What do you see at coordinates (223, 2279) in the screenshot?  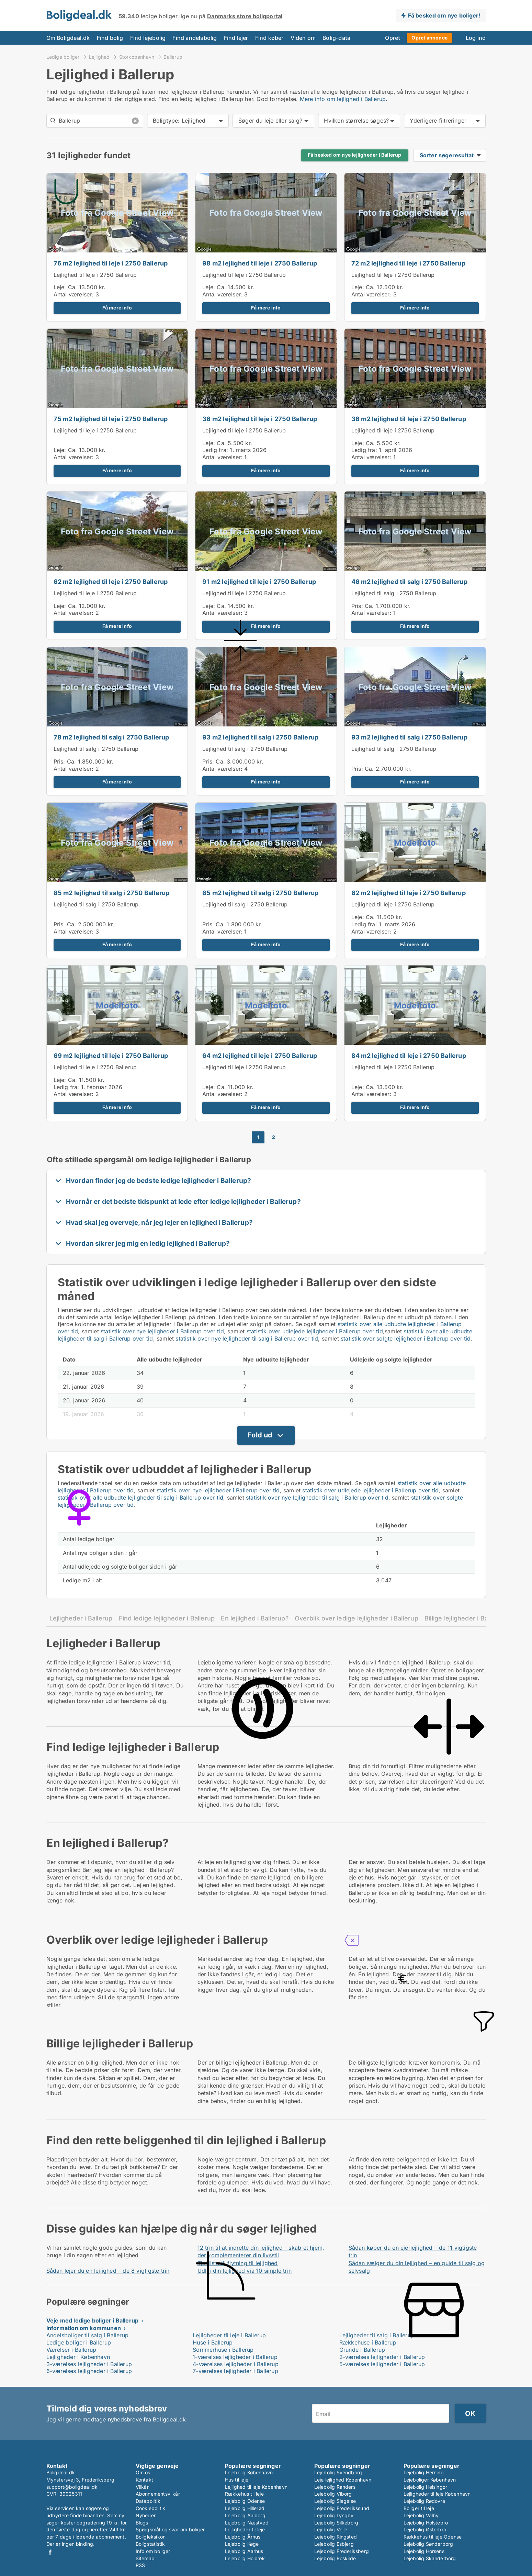 I see `measure or adjust angle in a design tool` at bounding box center [223, 2279].